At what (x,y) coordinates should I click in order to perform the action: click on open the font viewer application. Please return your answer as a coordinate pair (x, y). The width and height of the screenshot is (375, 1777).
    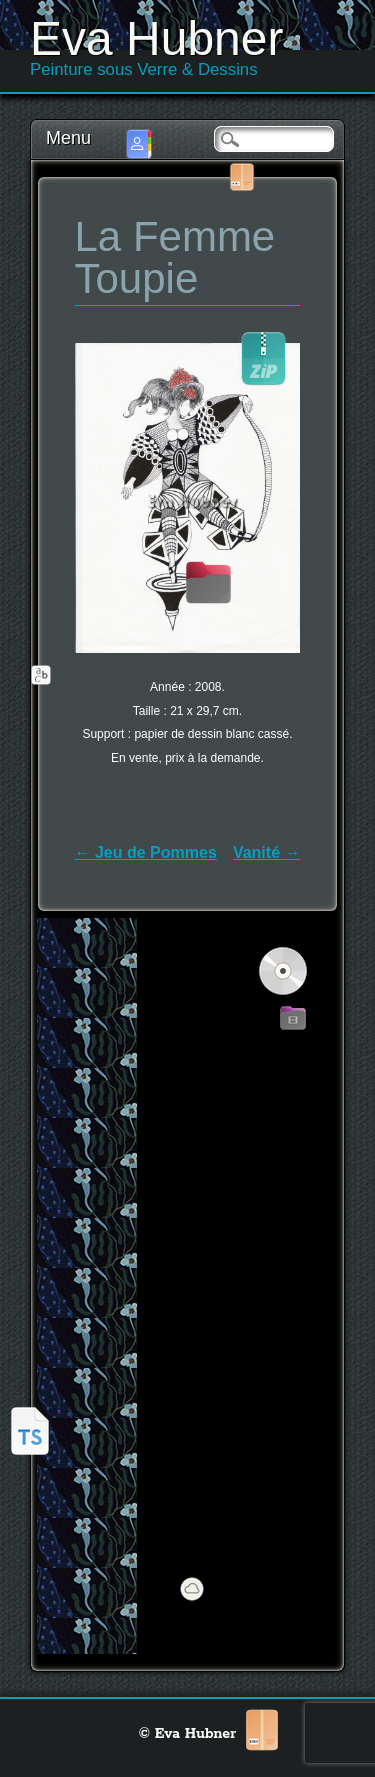
    Looking at the image, I should click on (41, 675).